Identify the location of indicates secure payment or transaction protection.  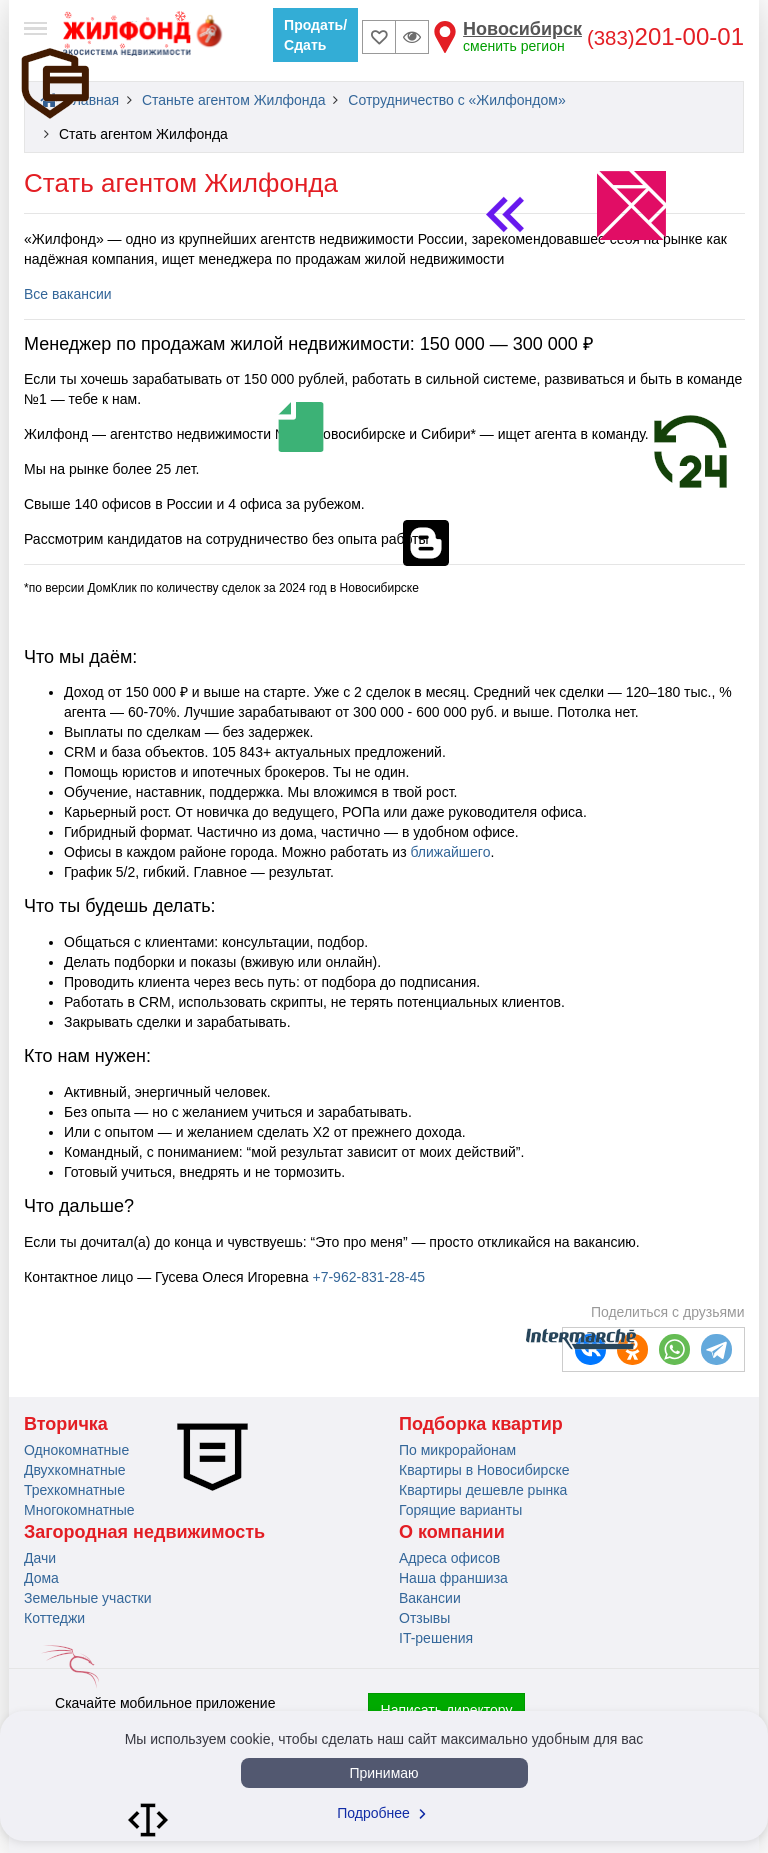
(53, 83).